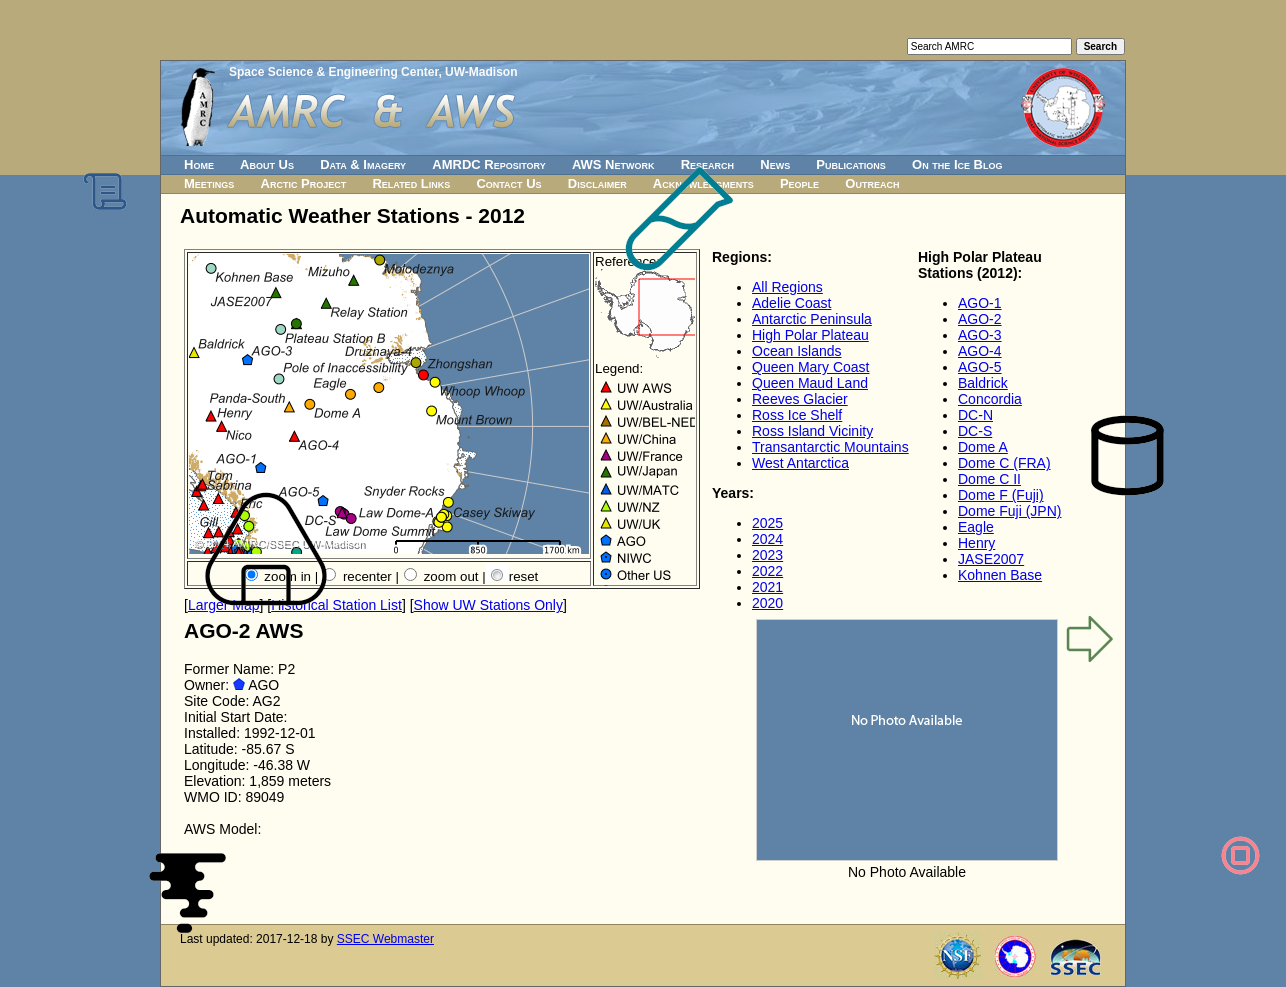 Image resolution: width=1286 pixels, height=987 pixels. What do you see at coordinates (186, 890) in the screenshot?
I see `indicates severe weather alert or tornado warning` at bounding box center [186, 890].